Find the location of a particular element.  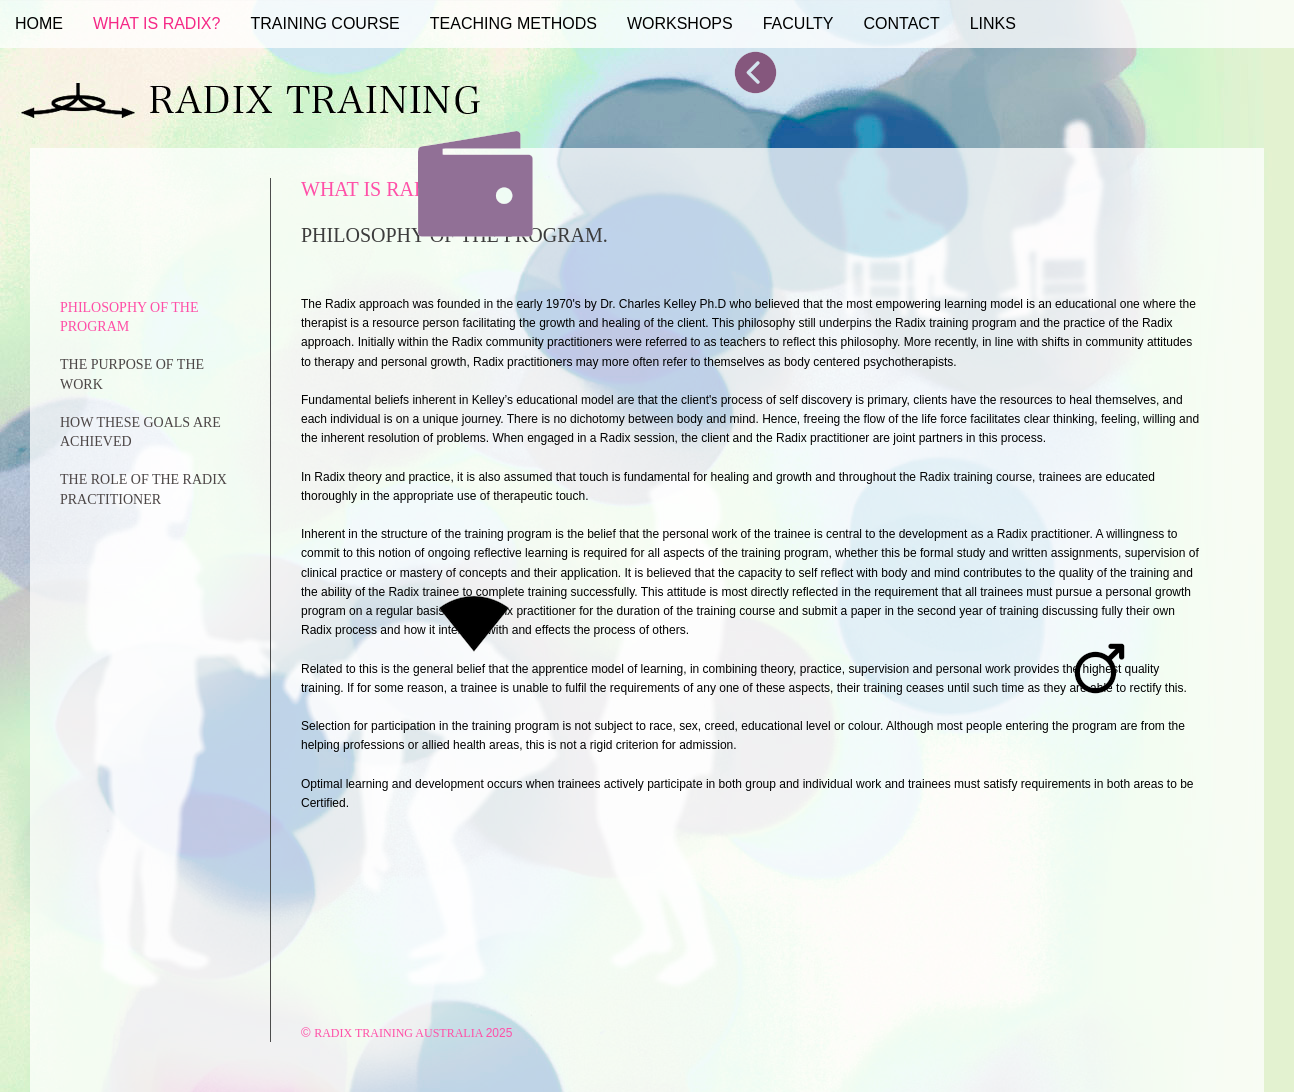

indicates full wifi signal strength is located at coordinates (474, 623).